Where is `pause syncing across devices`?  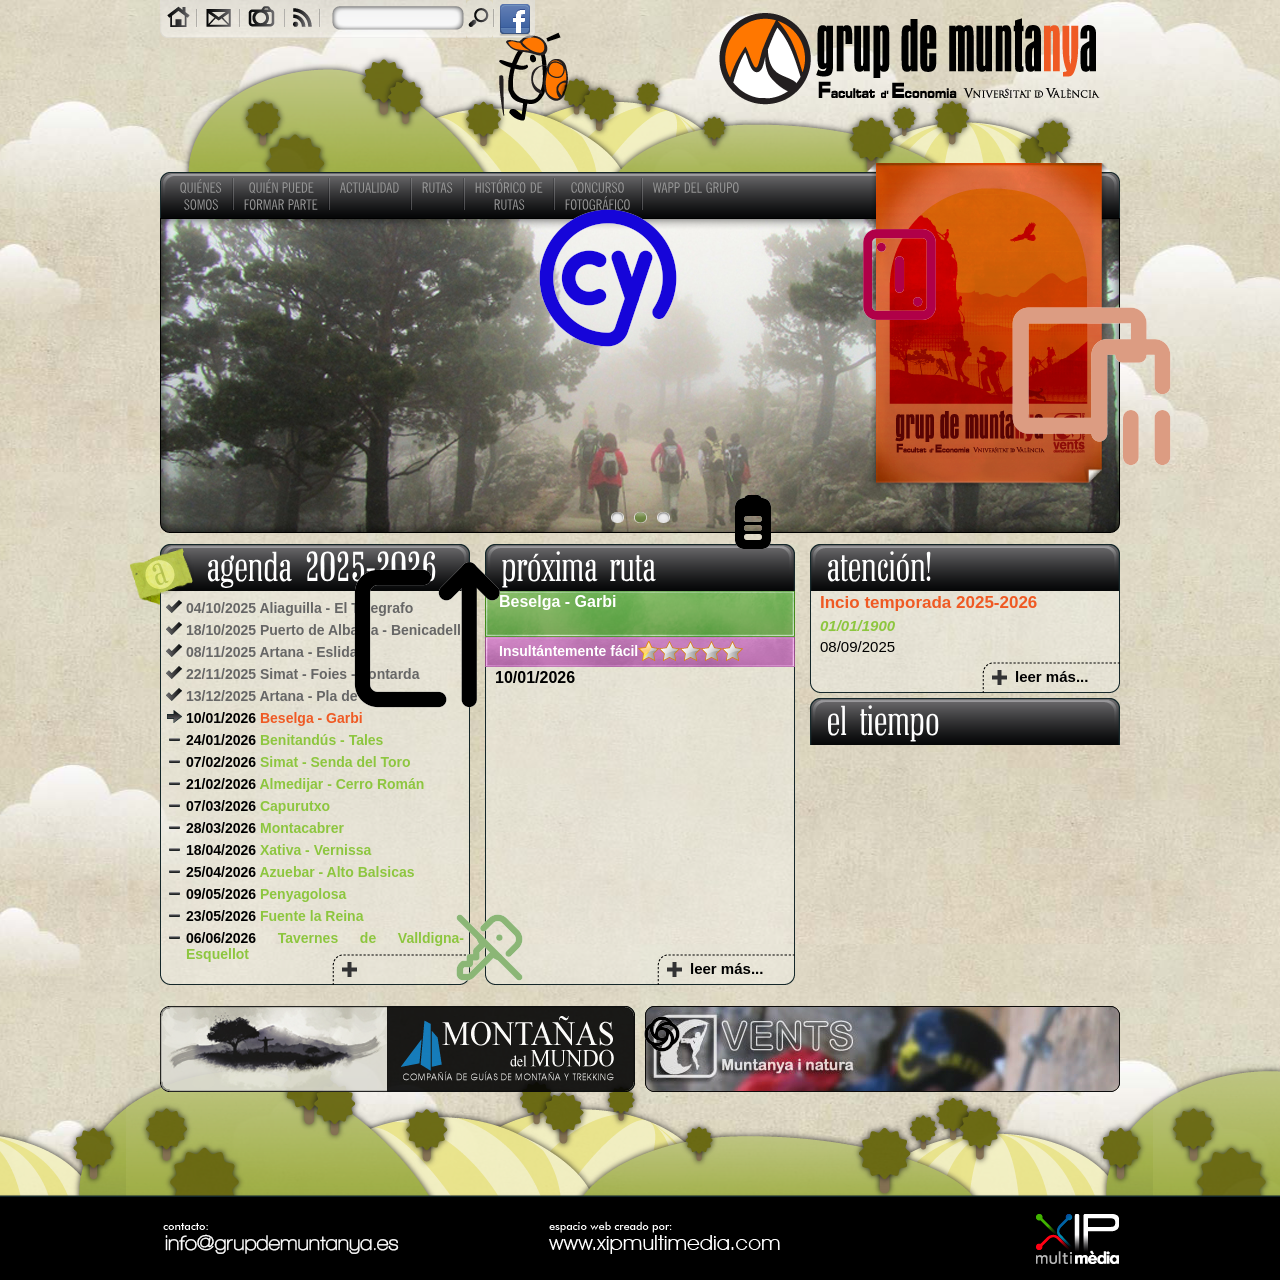 pause syncing across devices is located at coordinates (1091, 378).